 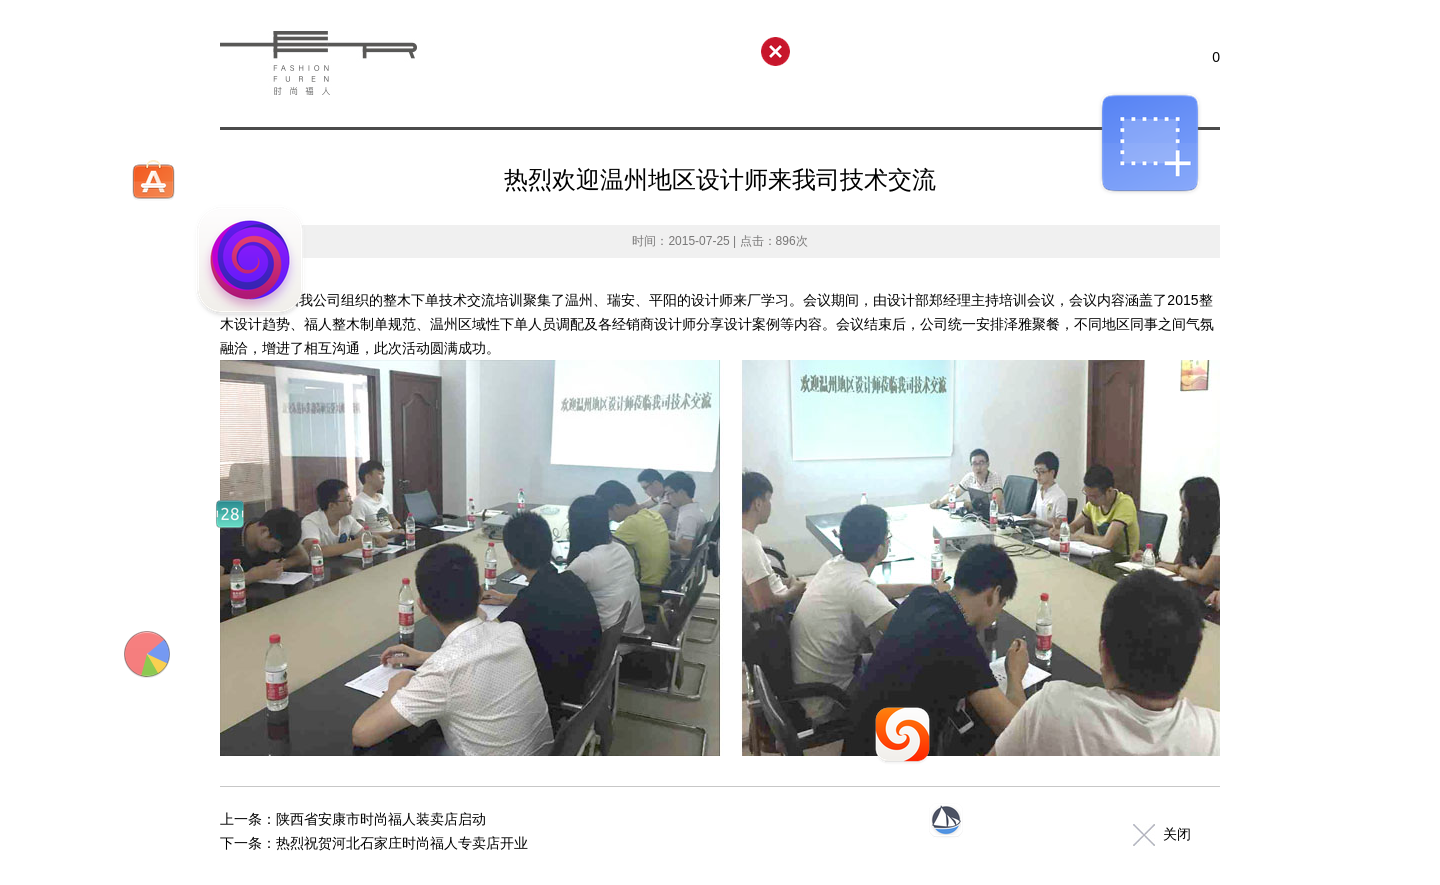 What do you see at coordinates (946, 820) in the screenshot?
I see `open the Solus operating system app` at bounding box center [946, 820].